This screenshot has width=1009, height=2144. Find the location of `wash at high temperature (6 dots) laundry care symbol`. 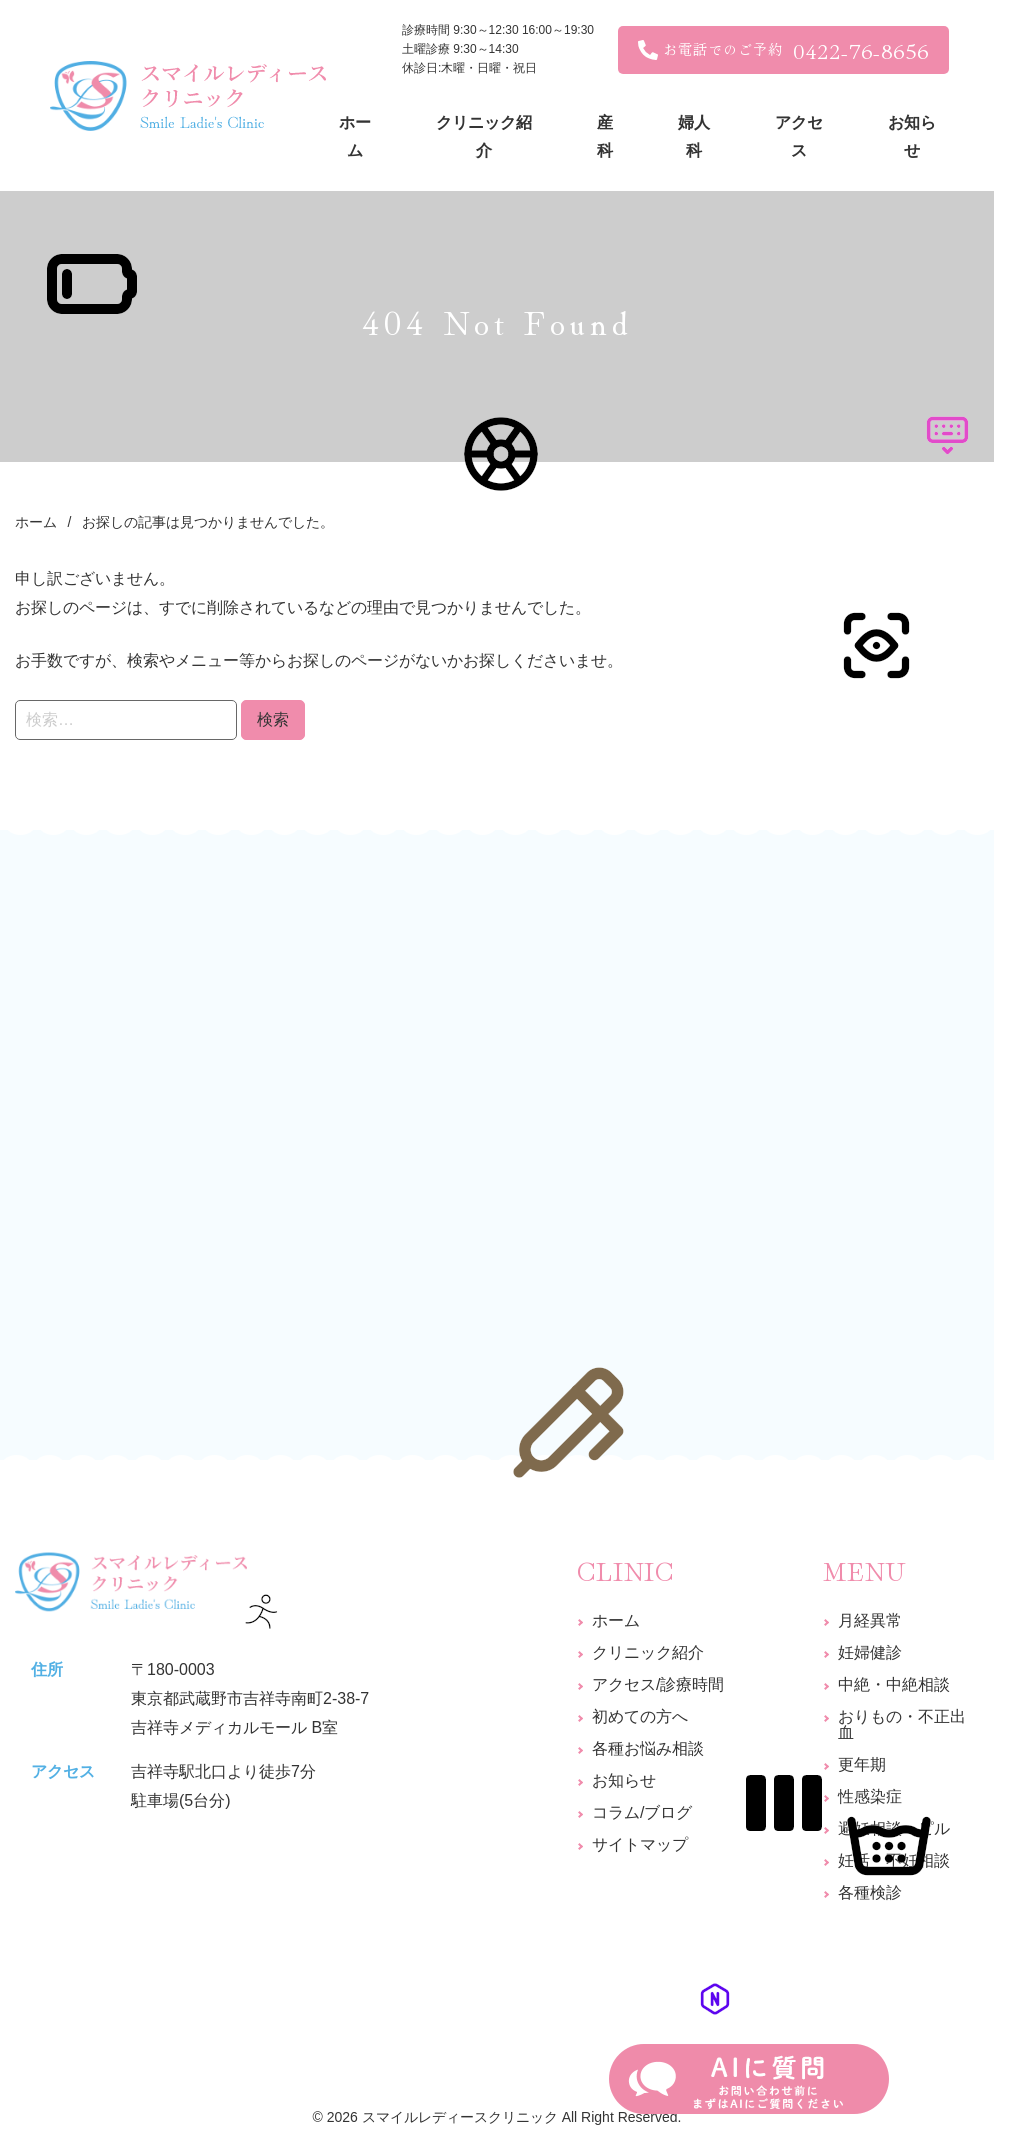

wash at high temperature (6 dots) laundry care symbol is located at coordinates (889, 1846).